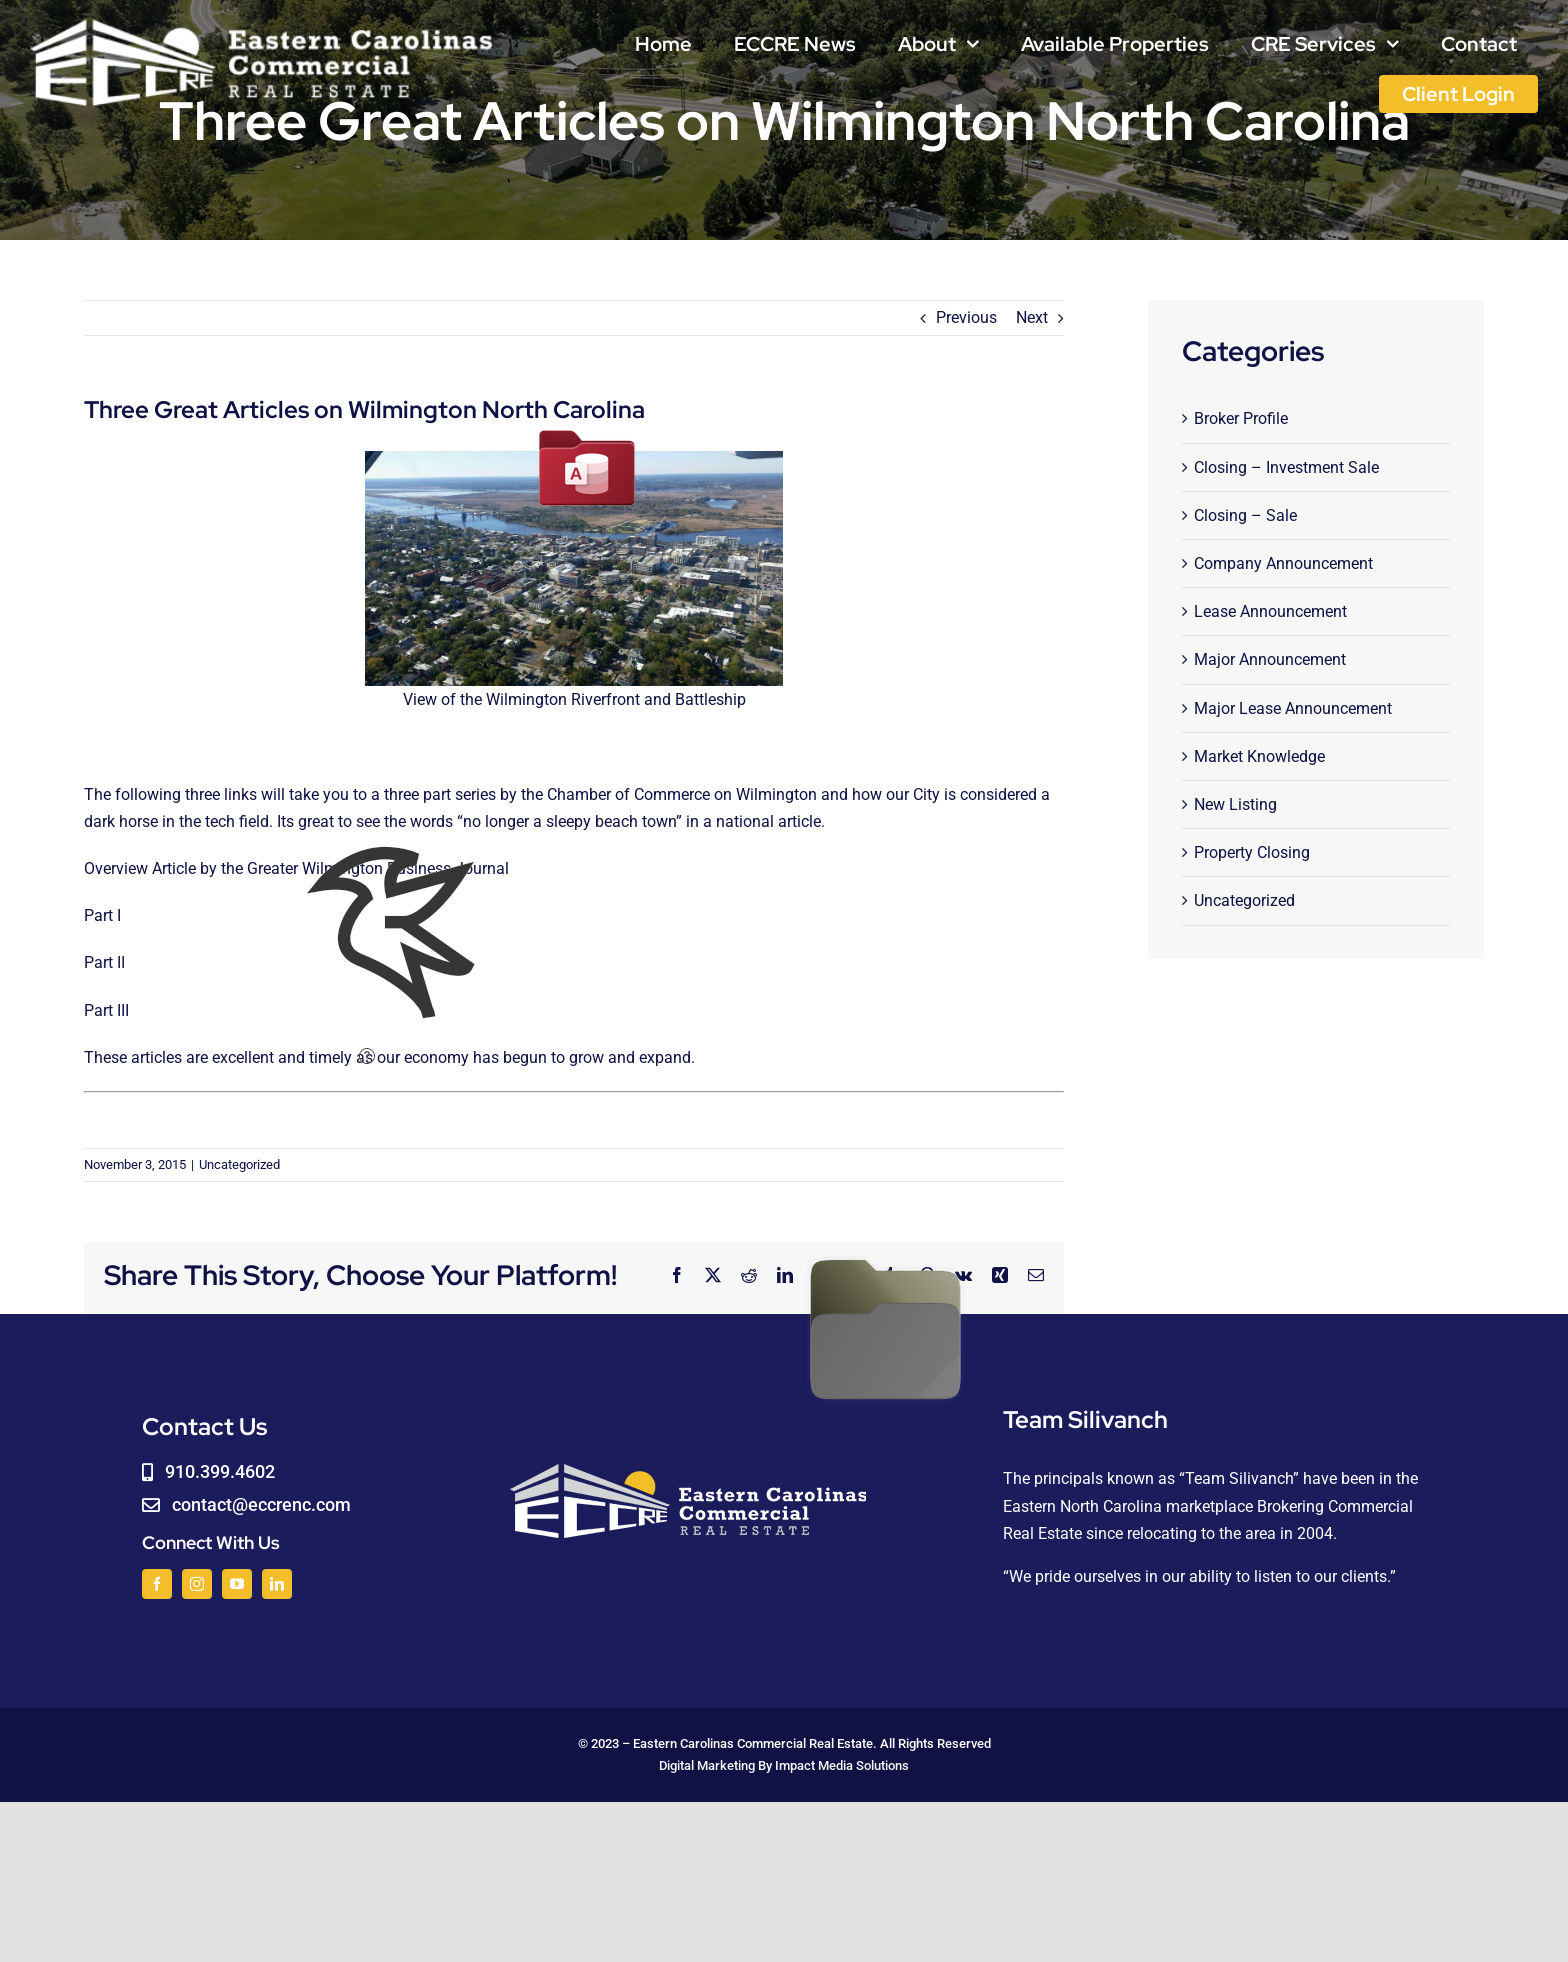 This screenshot has width=1568, height=1962. I want to click on folder containing microsoft access database files, so click(586, 470).